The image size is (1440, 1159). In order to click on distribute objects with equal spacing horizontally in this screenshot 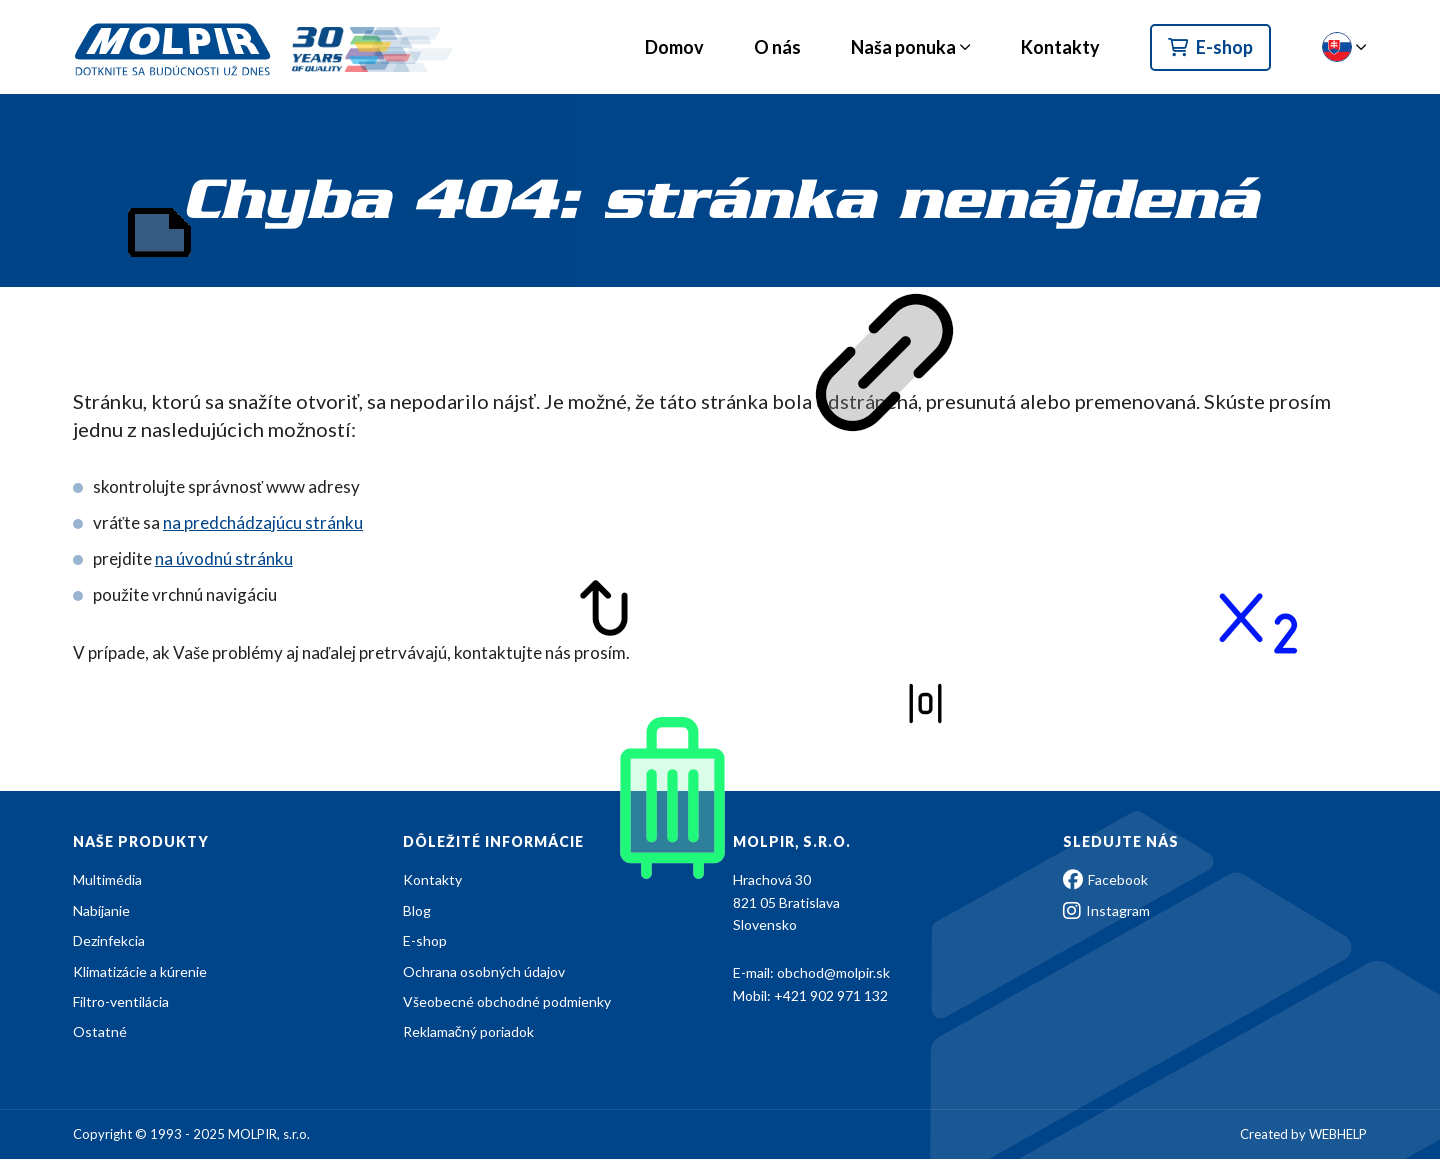, I will do `click(925, 703)`.